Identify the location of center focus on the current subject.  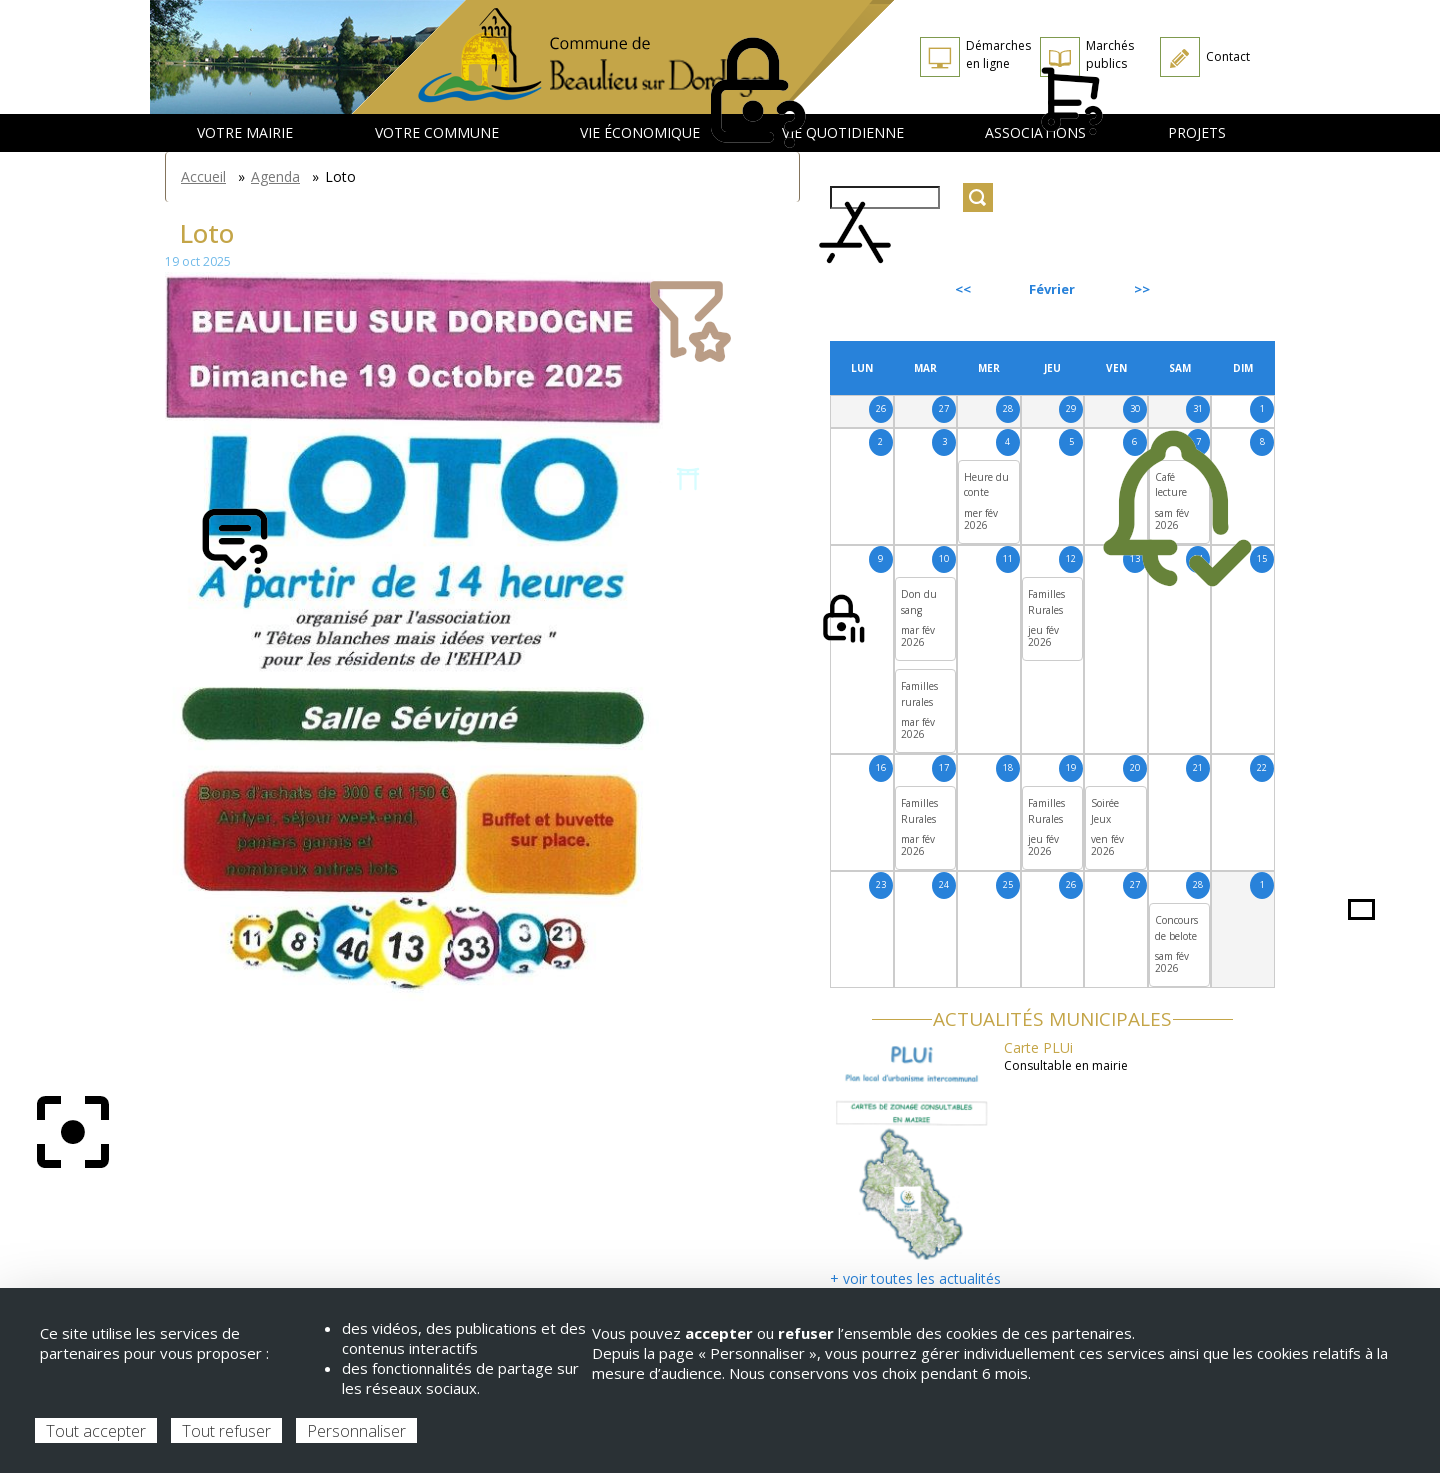
(73, 1132).